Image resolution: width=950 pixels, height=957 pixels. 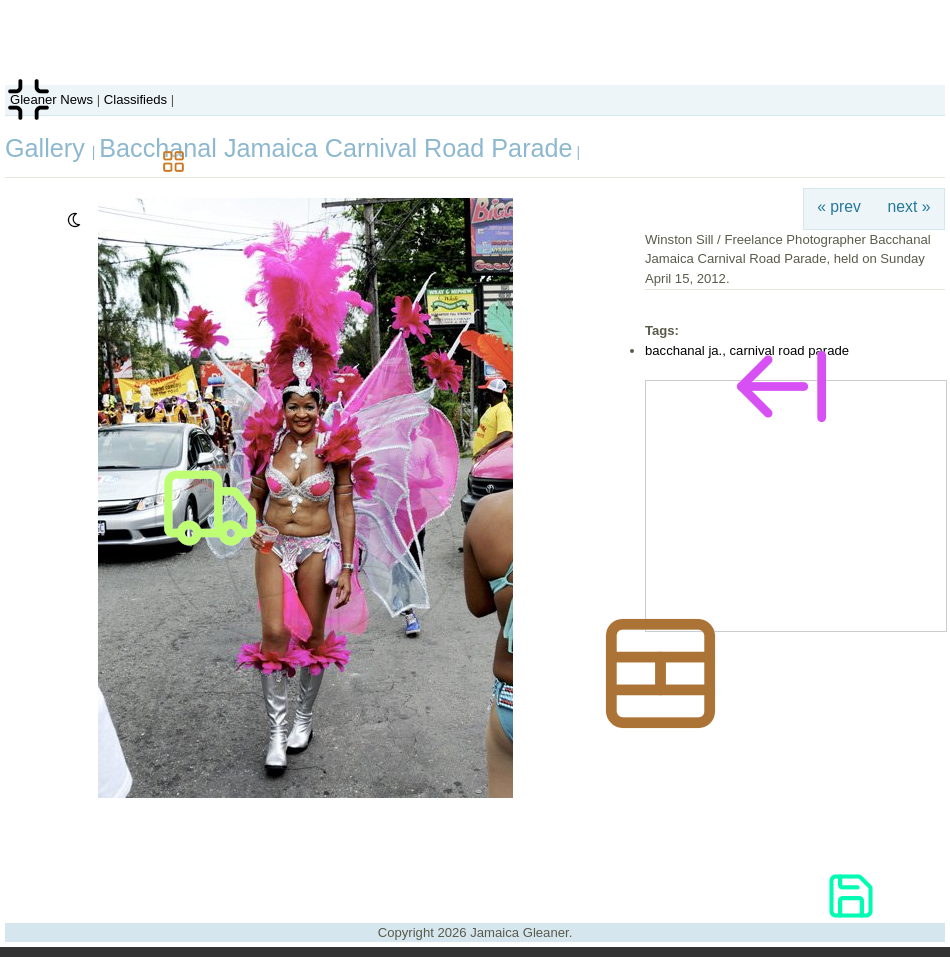 I want to click on navigate back to previous screen, so click(x=781, y=386).